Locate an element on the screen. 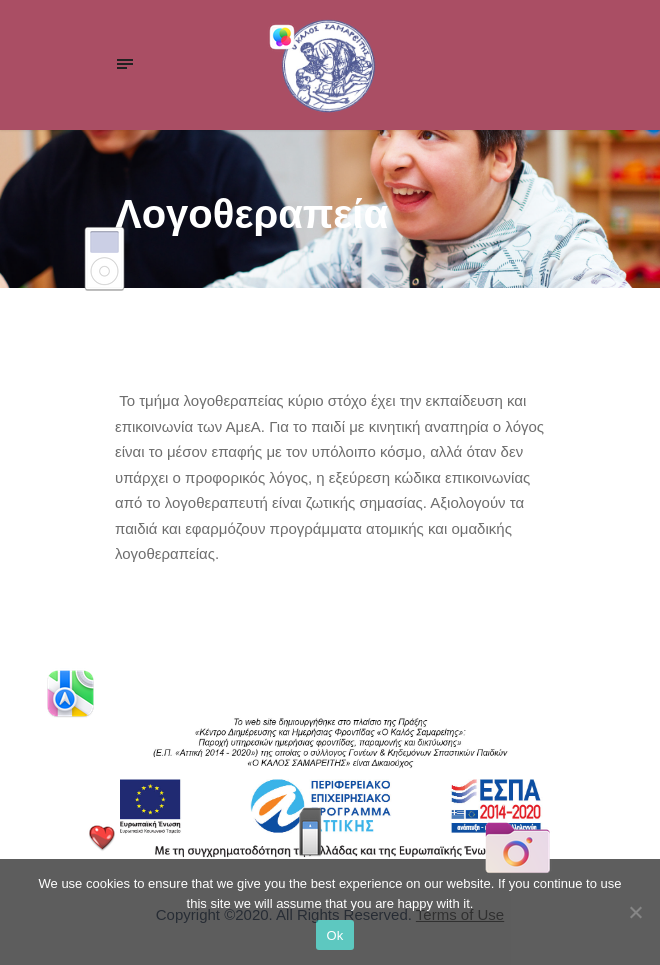 The height and width of the screenshot is (965, 660). open apple maps application is located at coordinates (70, 693).